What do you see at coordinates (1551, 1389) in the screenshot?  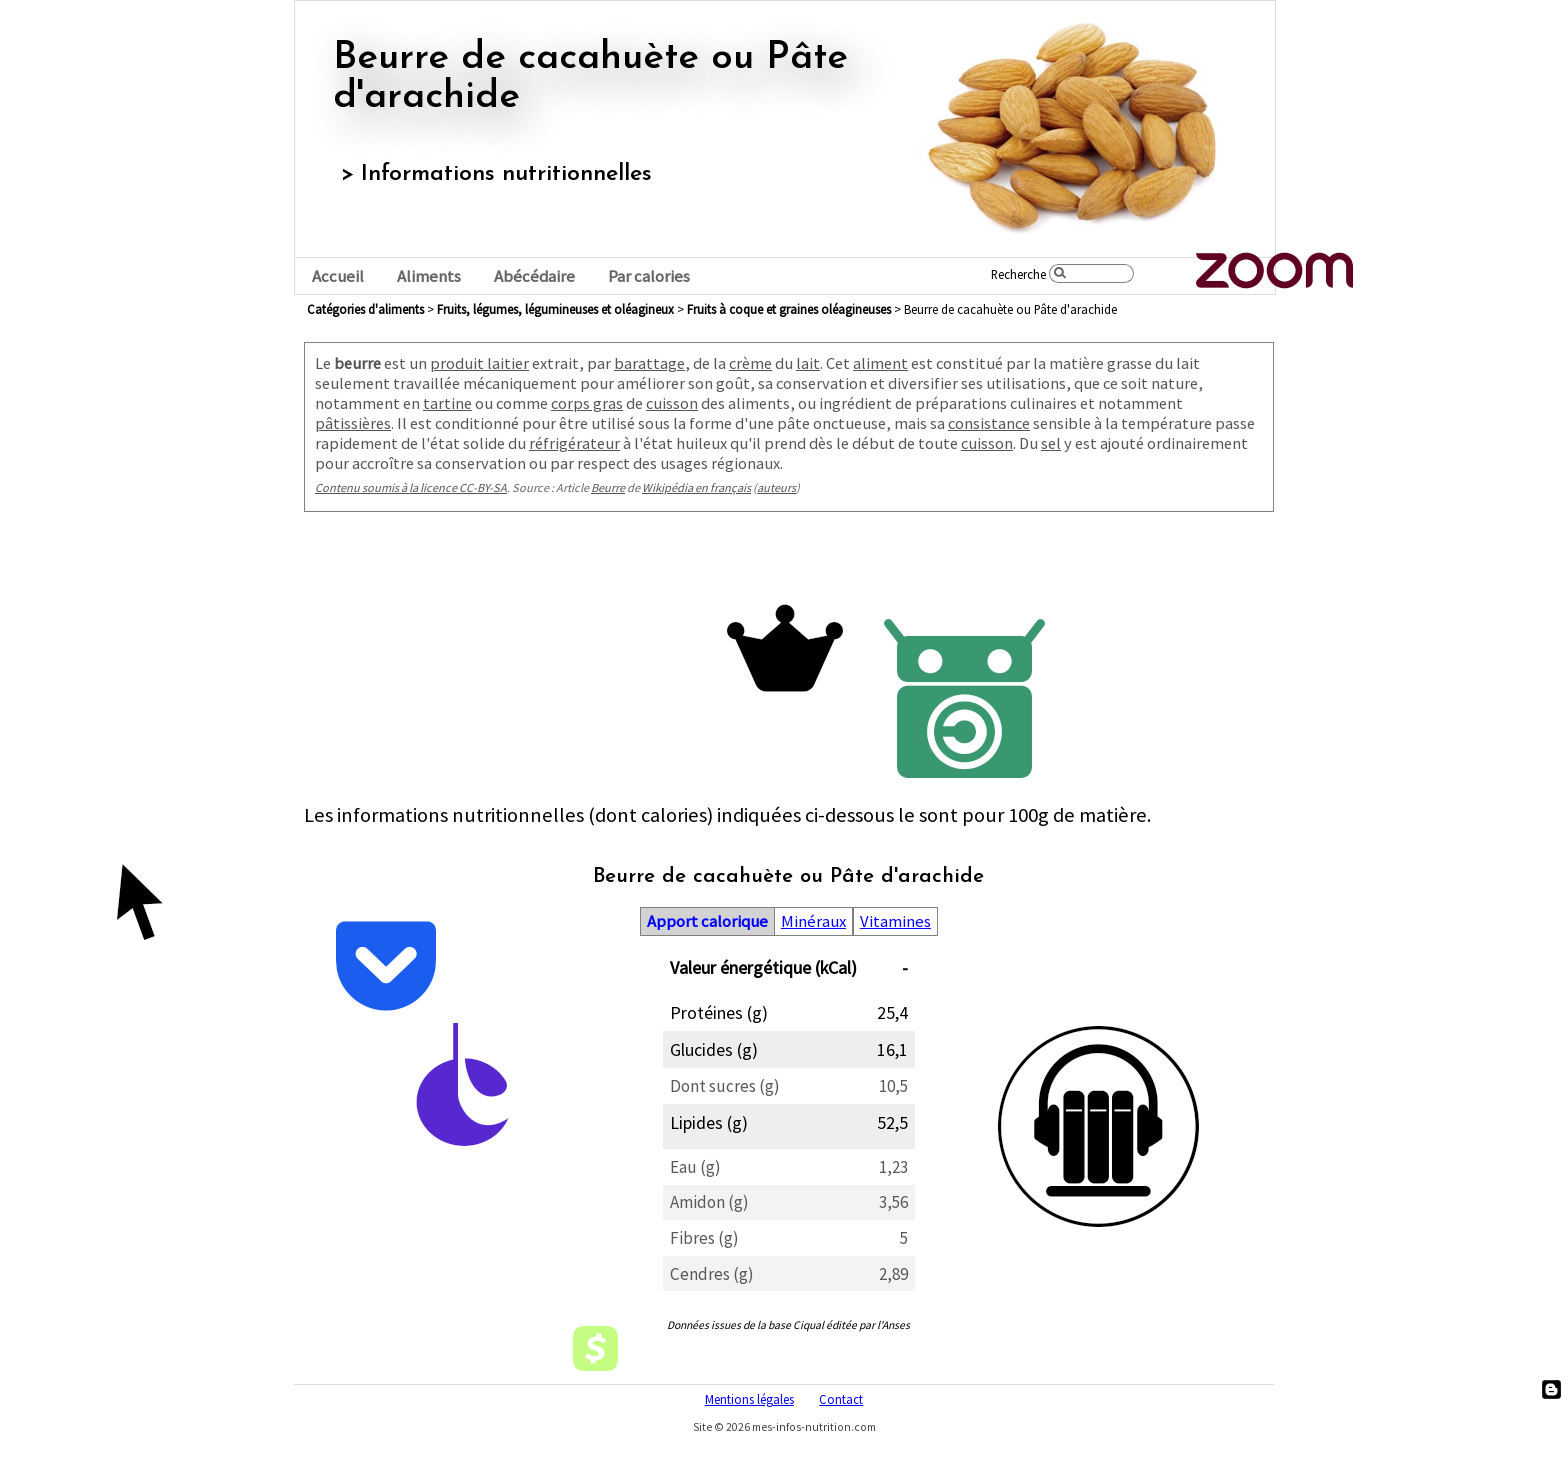 I see `open the Blogger app` at bounding box center [1551, 1389].